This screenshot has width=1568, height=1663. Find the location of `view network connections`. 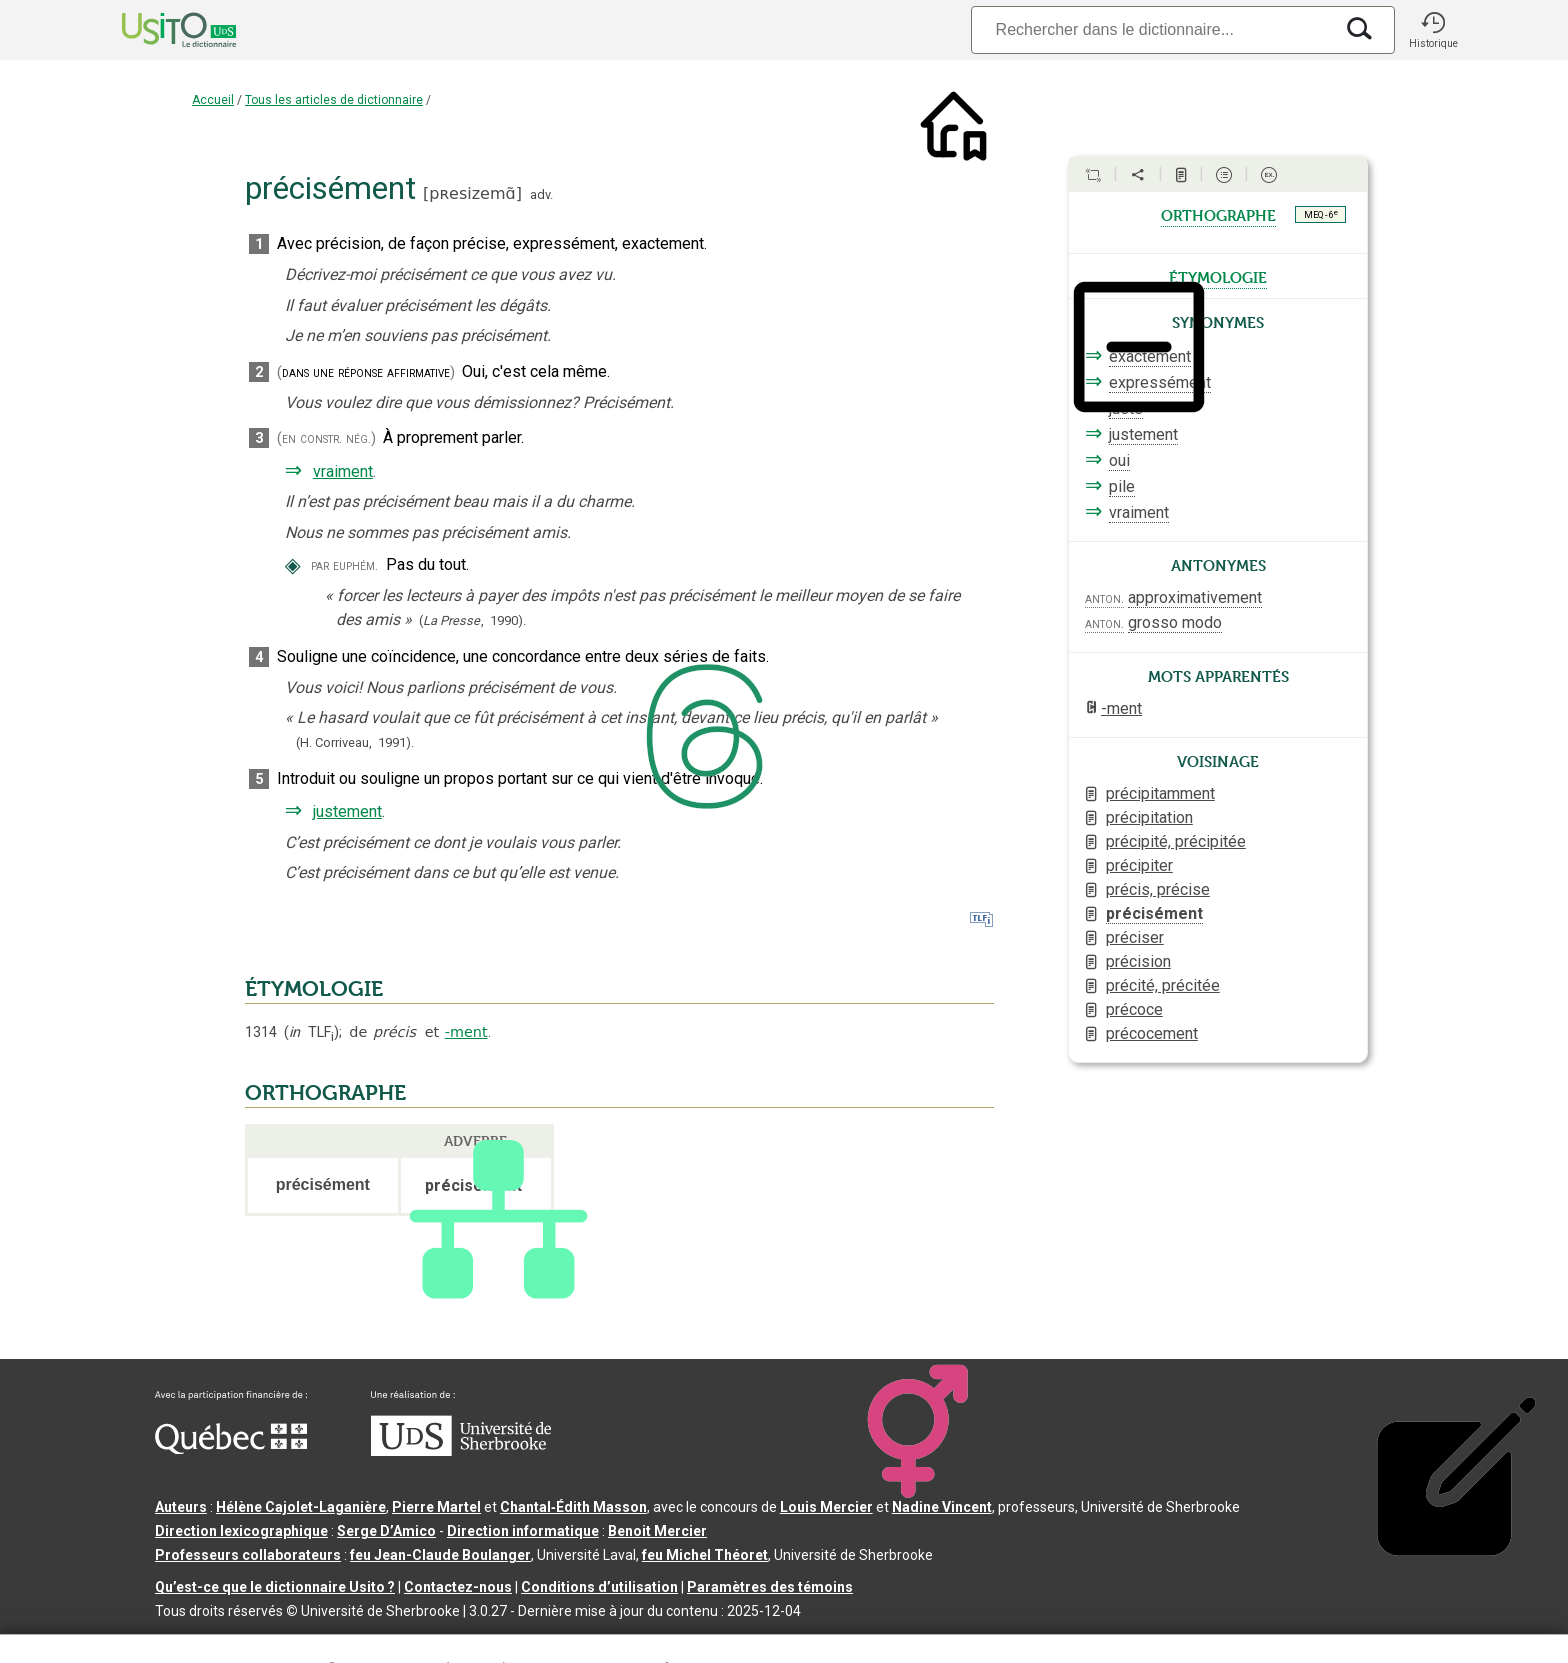

view network connections is located at coordinates (498, 1222).